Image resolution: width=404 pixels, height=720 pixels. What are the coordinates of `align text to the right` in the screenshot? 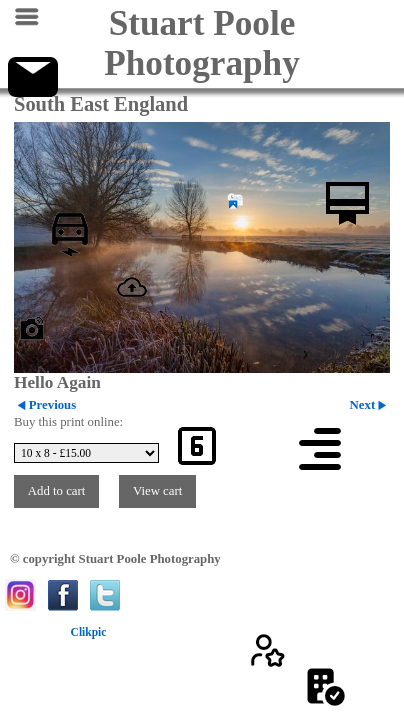 It's located at (320, 449).